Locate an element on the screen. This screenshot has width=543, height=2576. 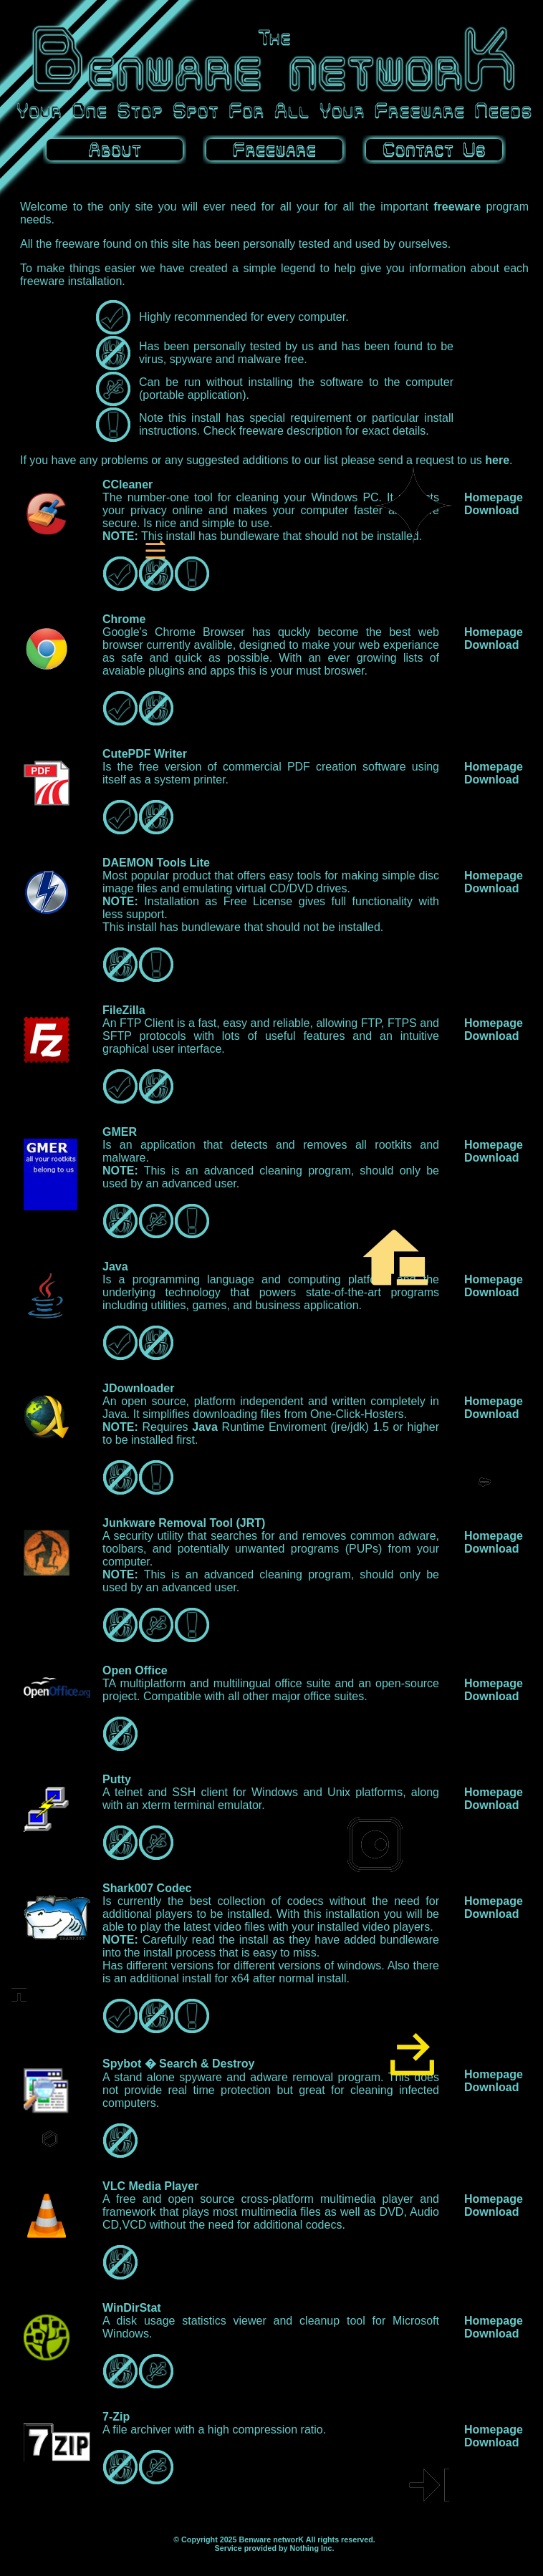
collapse panel to the right is located at coordinates (431, 2485).